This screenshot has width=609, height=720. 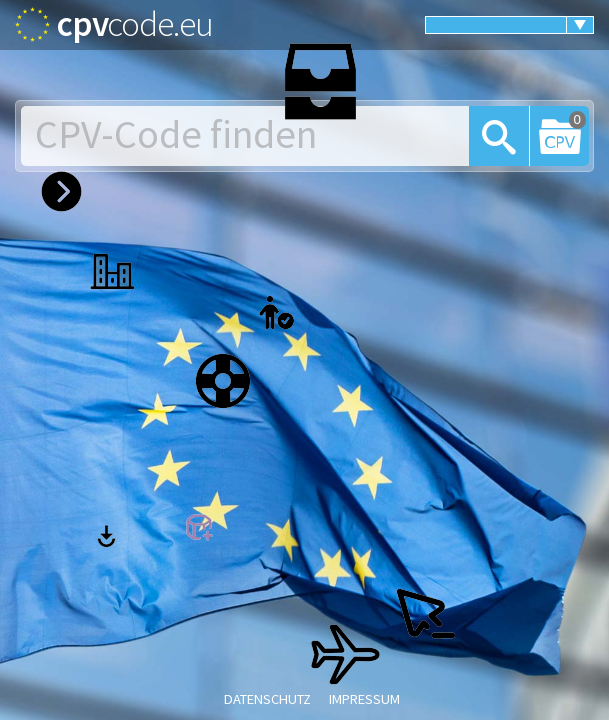 I want to click on access help or support center, so click(x=223, y=381).